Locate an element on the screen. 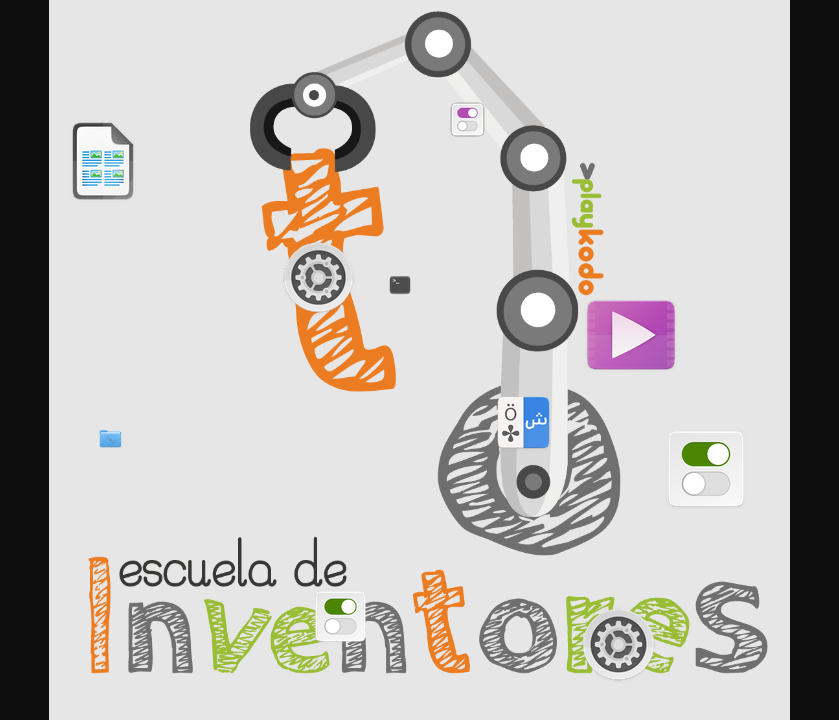 The image size is (839, 720). view or edit document properties is located at coordinates (618, 644).